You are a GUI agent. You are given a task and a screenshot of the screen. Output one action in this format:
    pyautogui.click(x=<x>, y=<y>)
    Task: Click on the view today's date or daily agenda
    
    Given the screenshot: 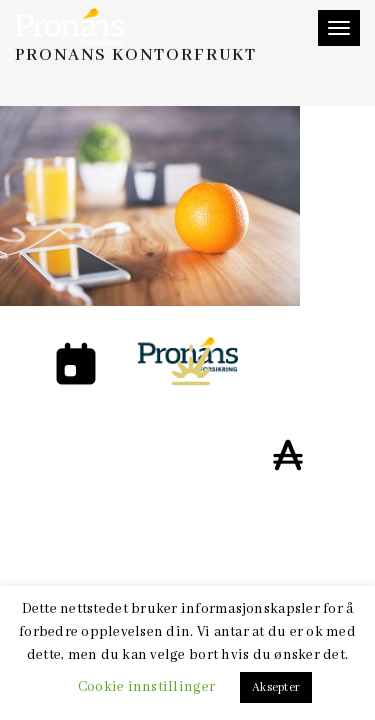 What is the action you would take?
    pyautogui.click(x=76, y=365)
    